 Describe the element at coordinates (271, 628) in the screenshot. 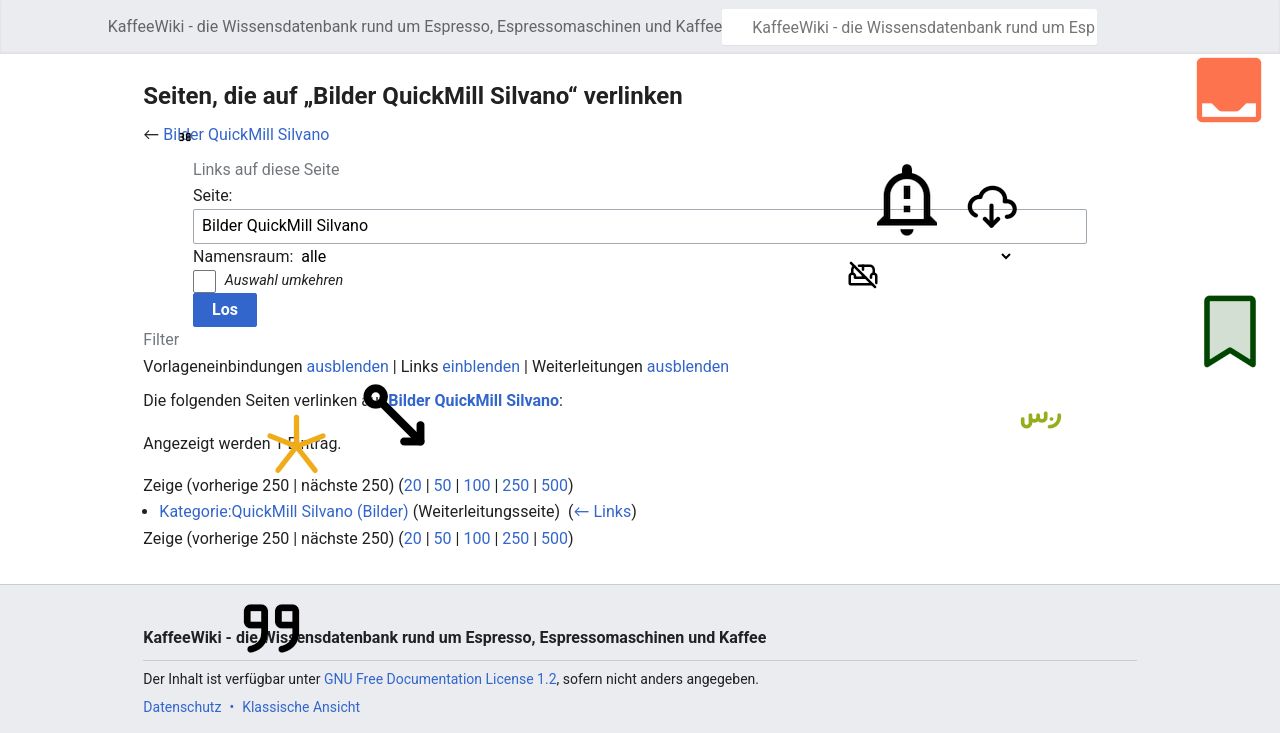

I see `insert a block quote` at that location.